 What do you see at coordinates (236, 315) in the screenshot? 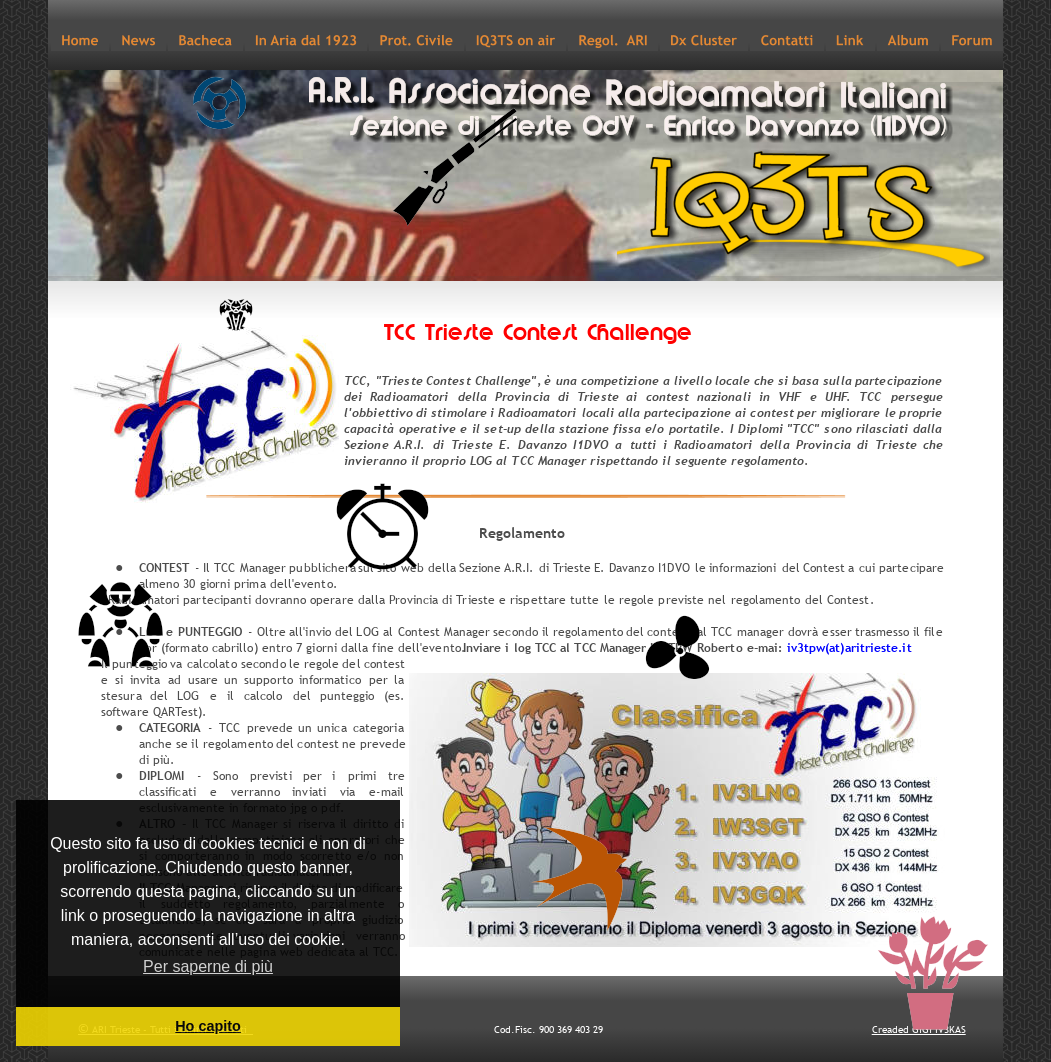
I see `select gargoyle character or unit` at bounding box center [236, 315].